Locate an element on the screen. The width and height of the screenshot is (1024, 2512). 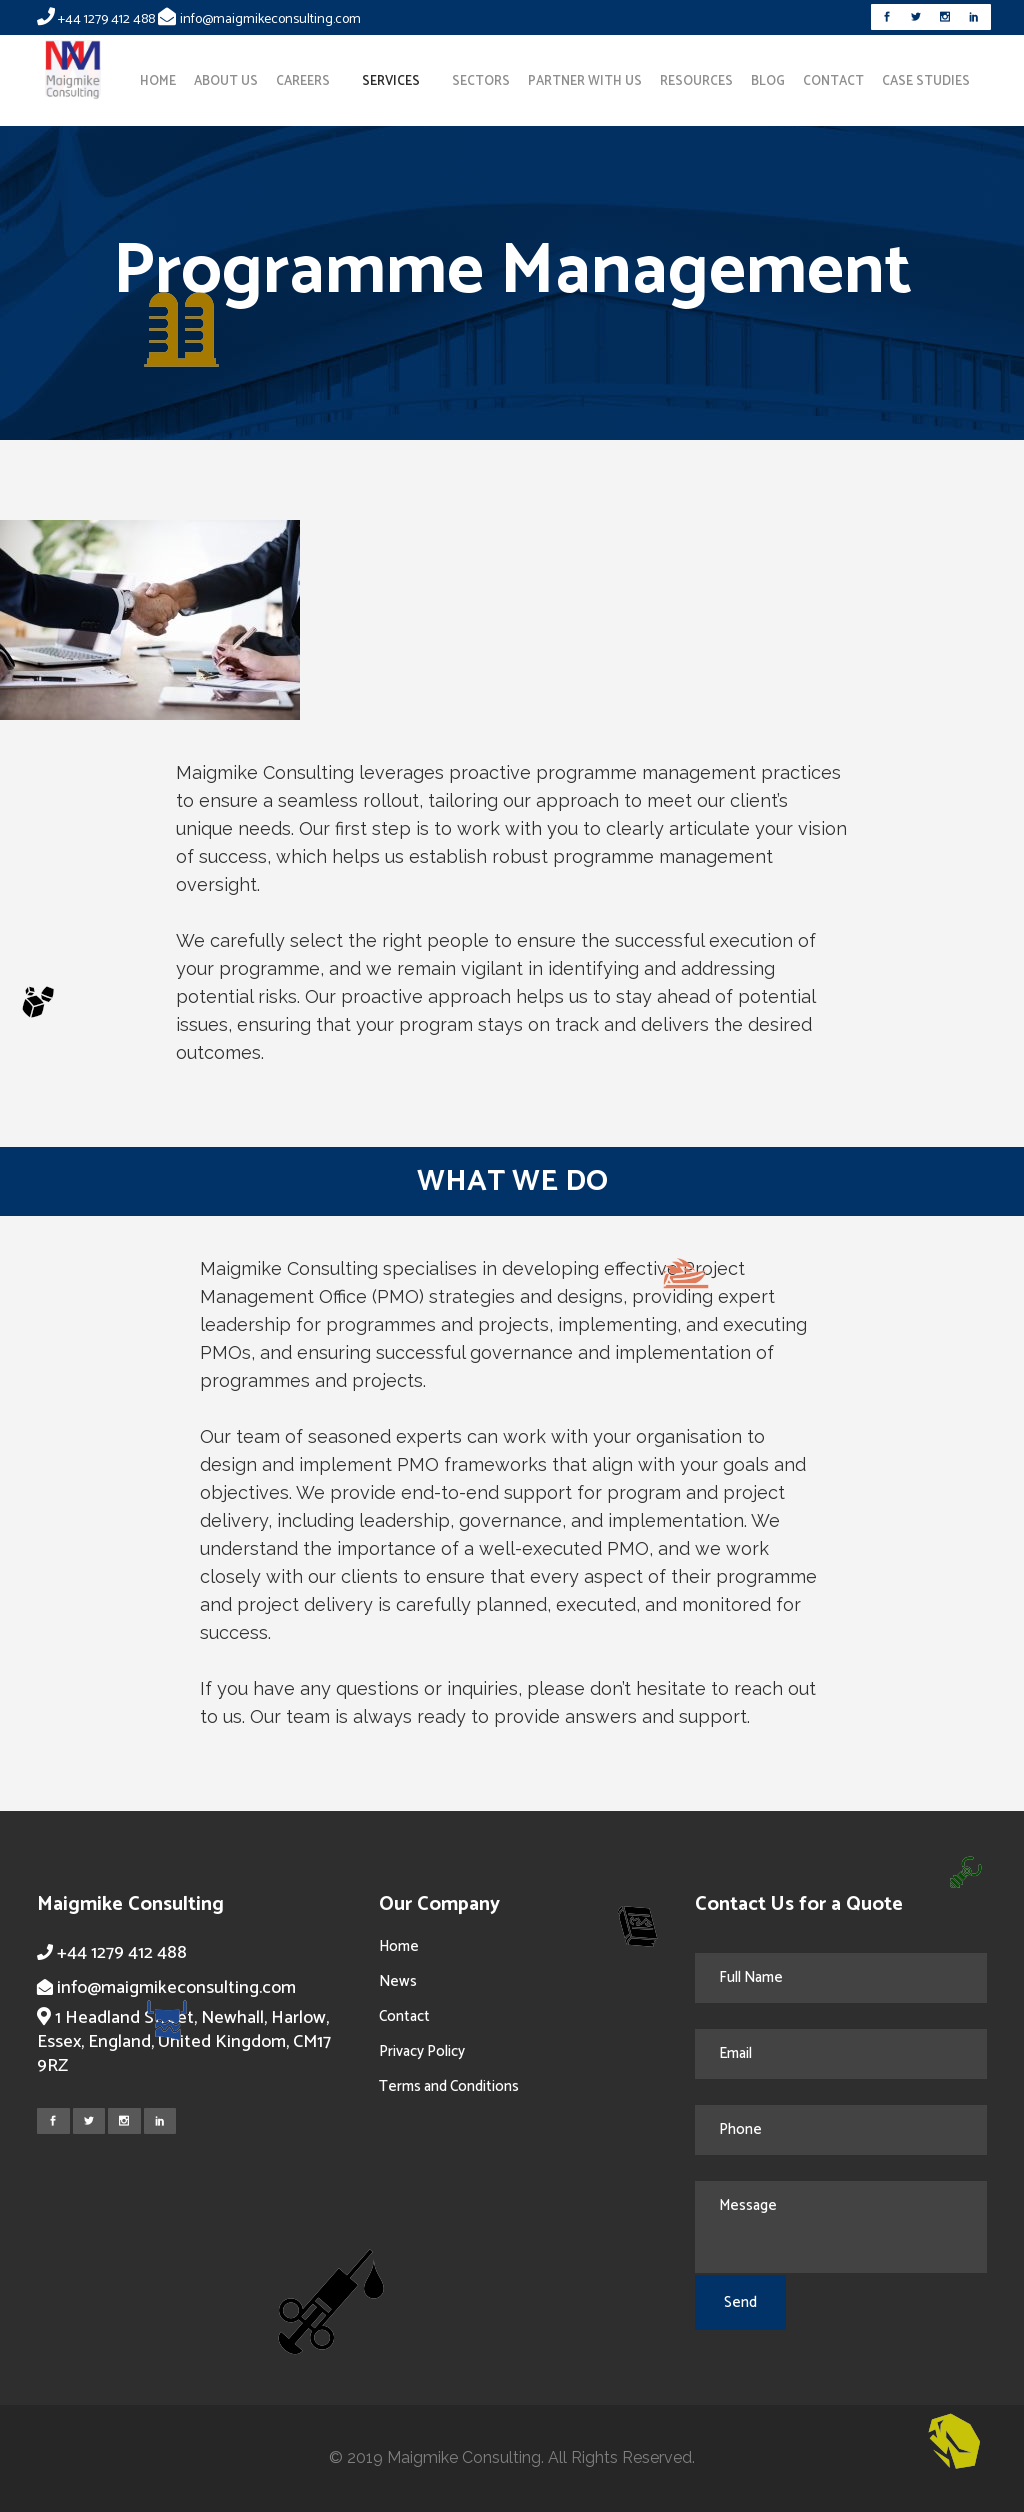
activate robotic arm or grabber tool is located at coordinates (967, 1871).